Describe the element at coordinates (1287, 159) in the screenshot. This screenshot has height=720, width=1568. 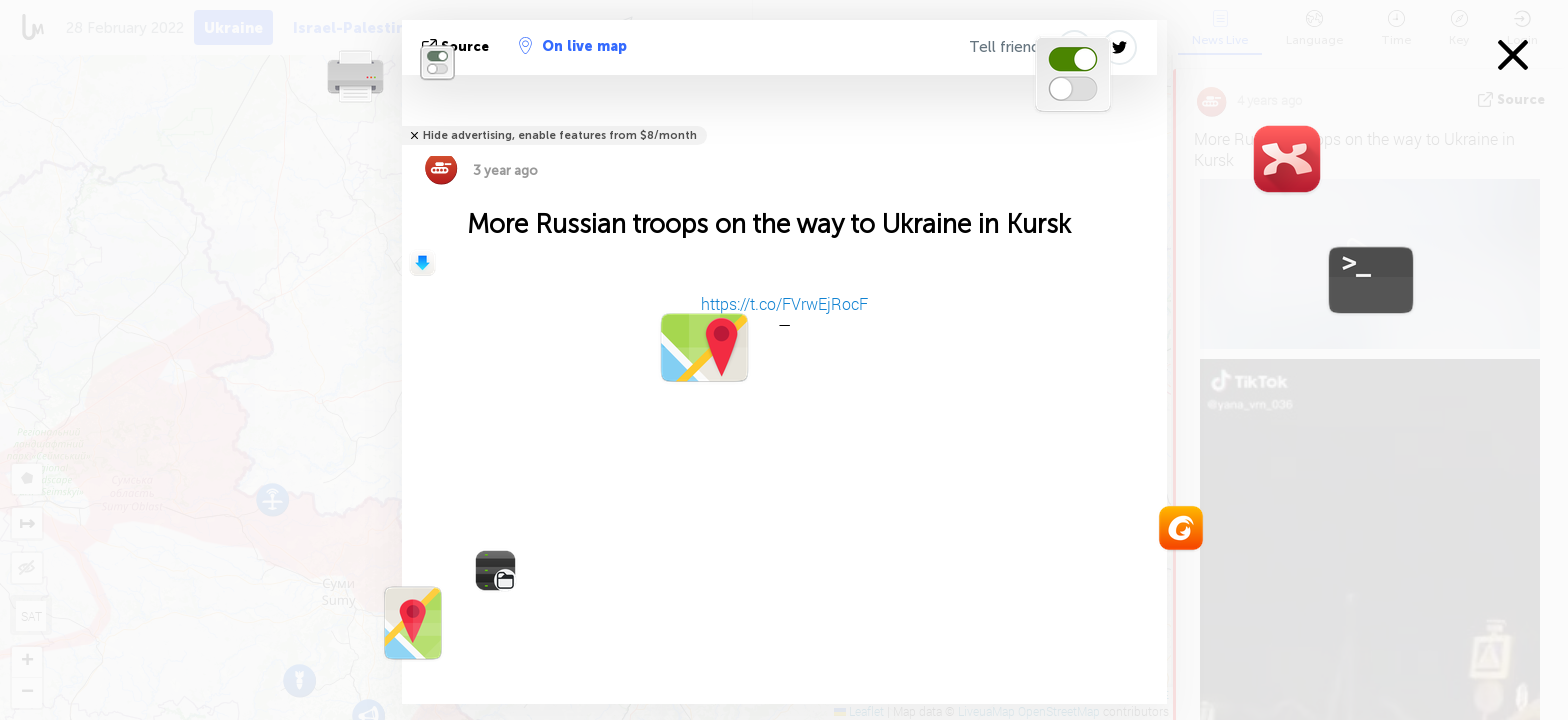
I see `open xmind mind mapping application` at that location.